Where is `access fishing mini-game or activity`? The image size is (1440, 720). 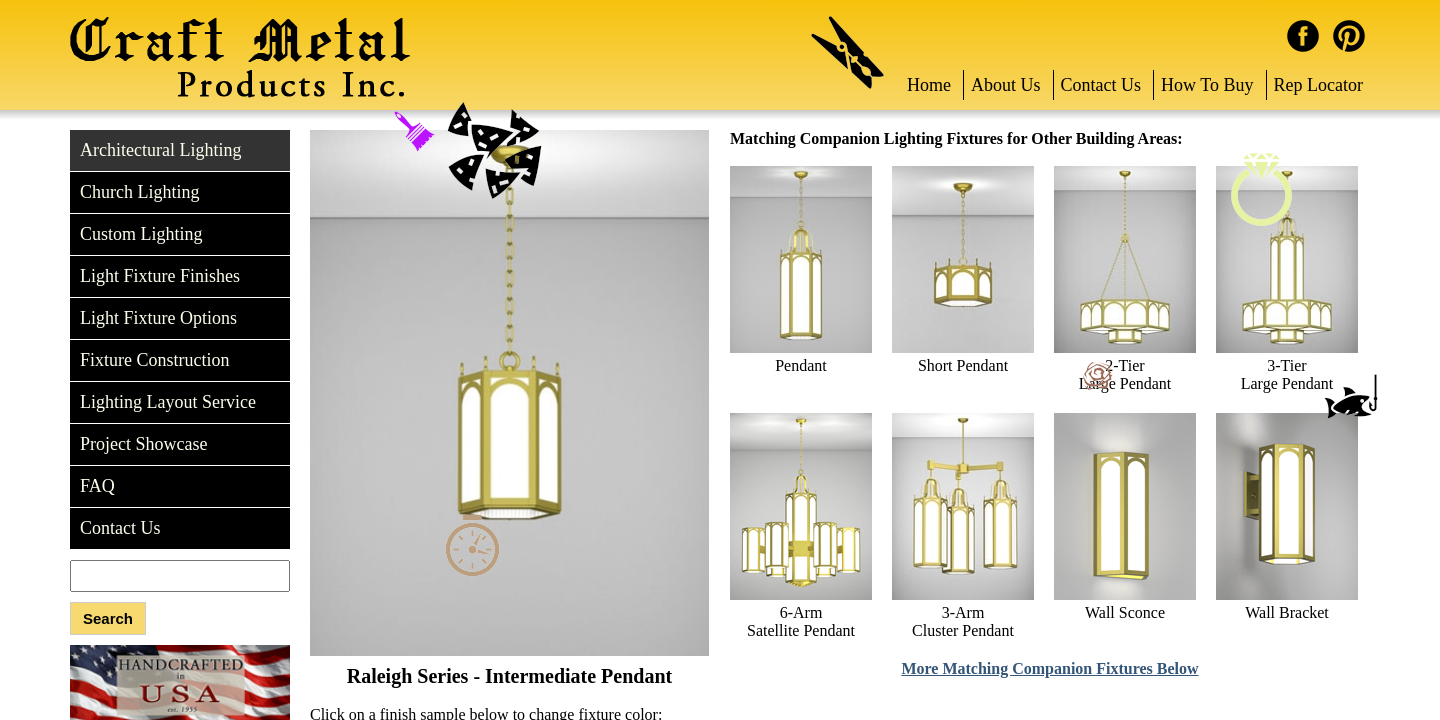
access fishing mini-game or activity is located at coordinates (1352, 400).